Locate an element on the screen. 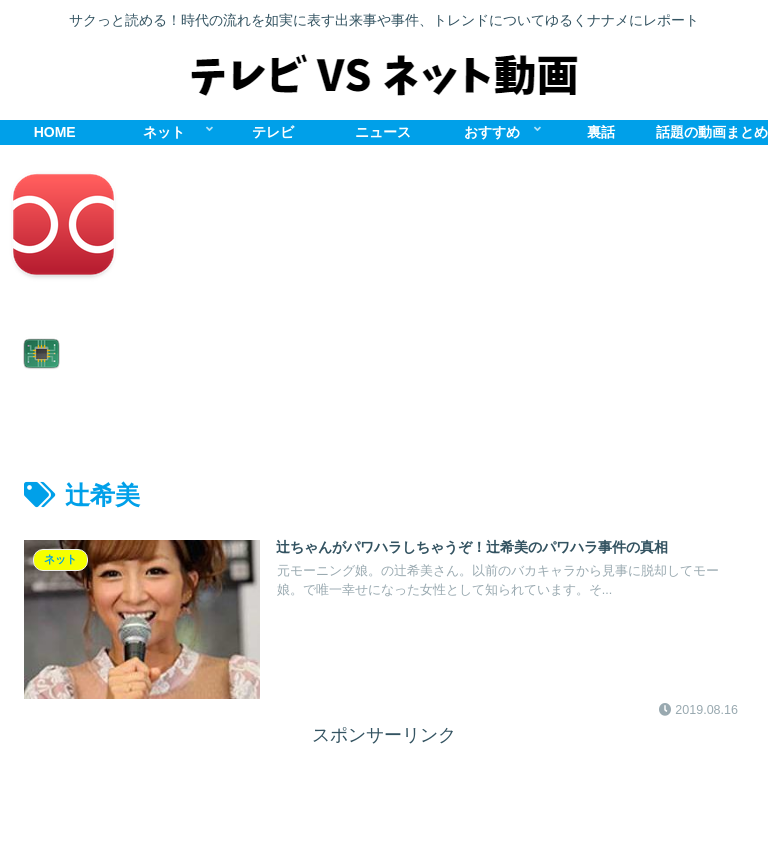 The image size is (768, 867). open jockey hardware monitoring app is located at coordinates (41, 353).